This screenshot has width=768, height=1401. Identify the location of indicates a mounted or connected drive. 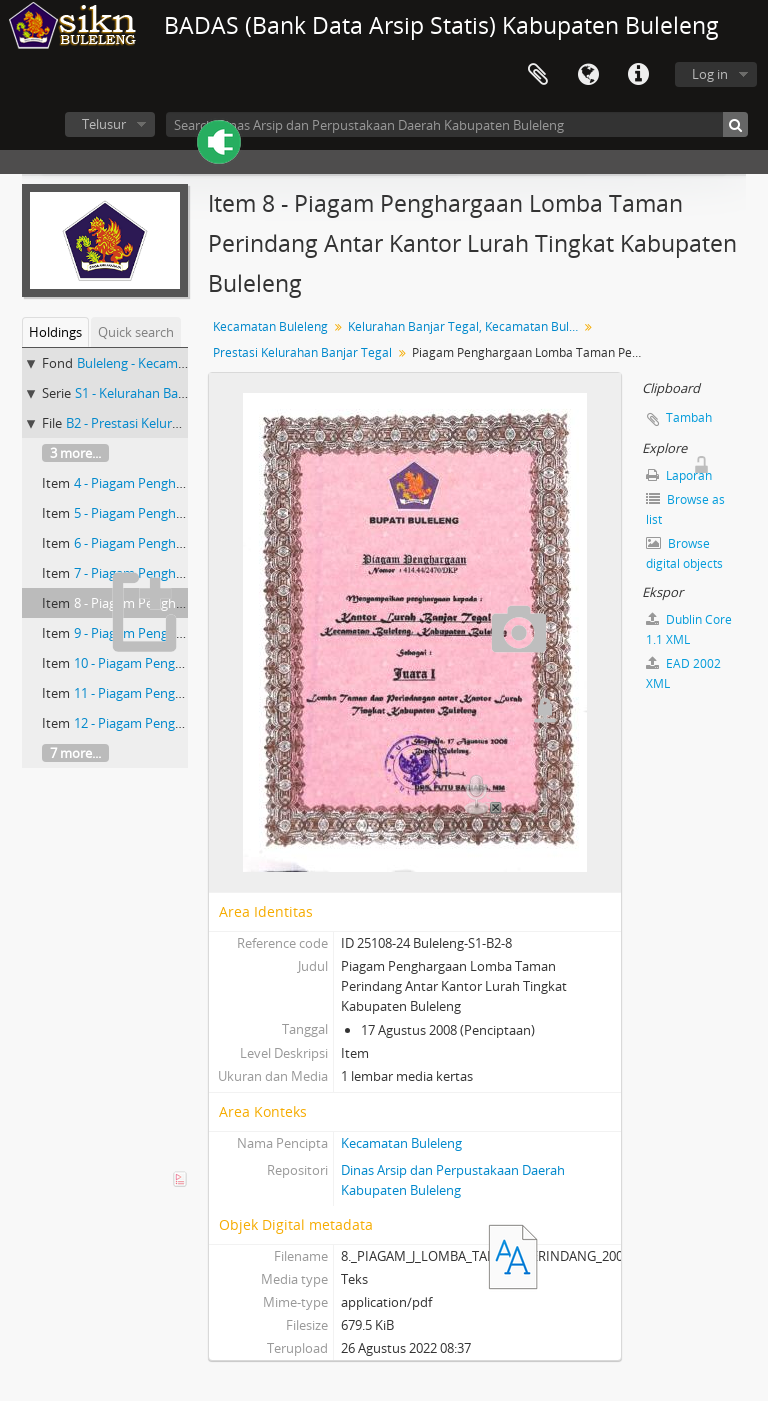
(219, 142).